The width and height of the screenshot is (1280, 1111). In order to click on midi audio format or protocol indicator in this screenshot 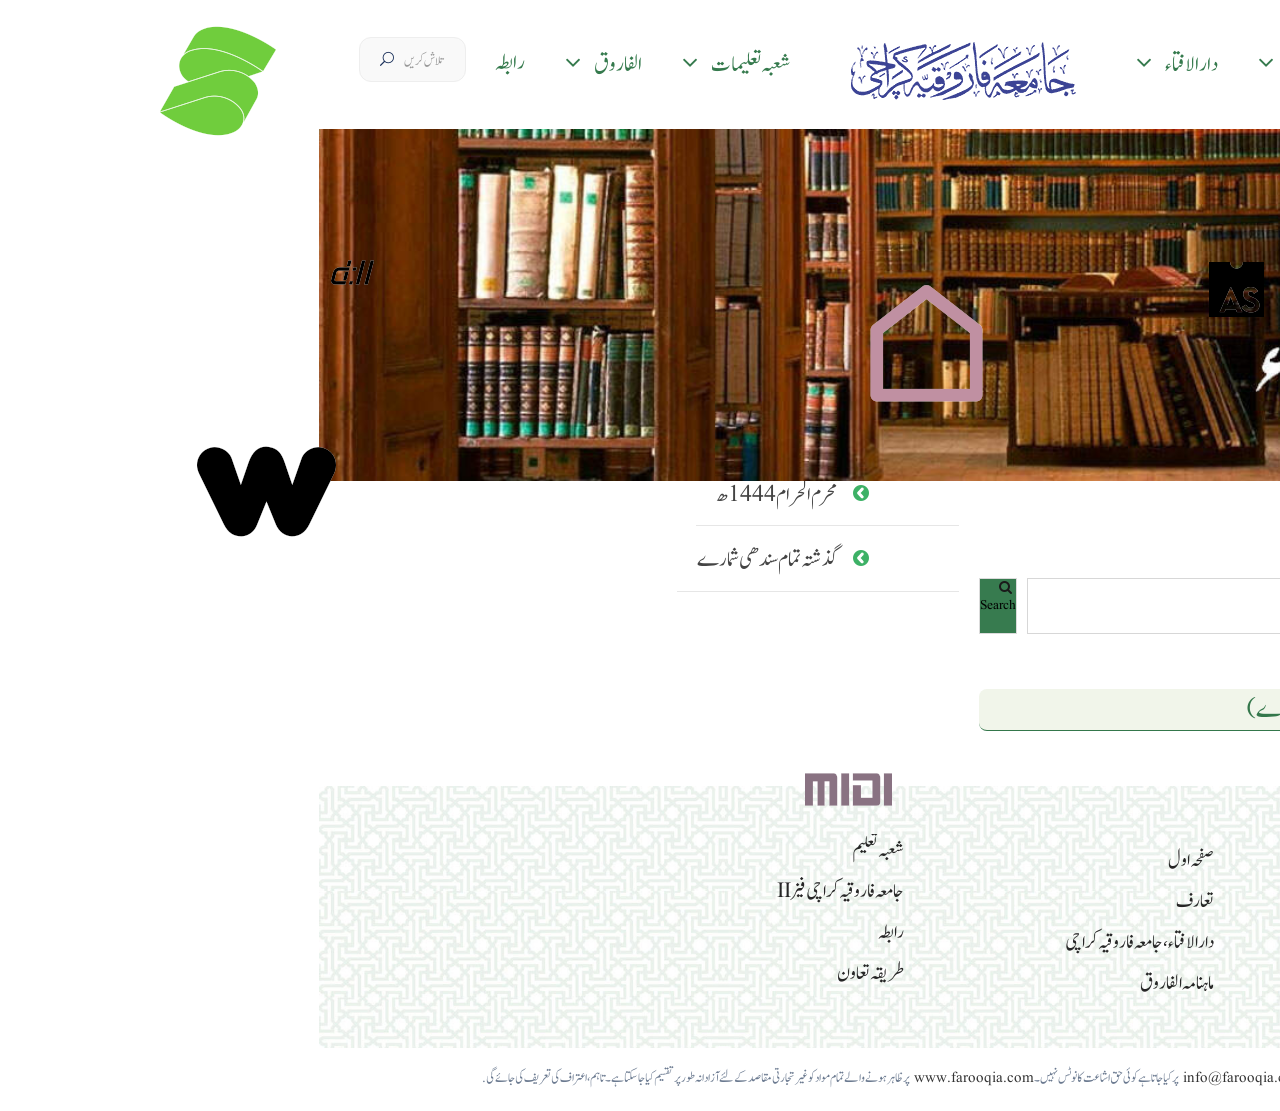, I will do `click(848, 789)`.